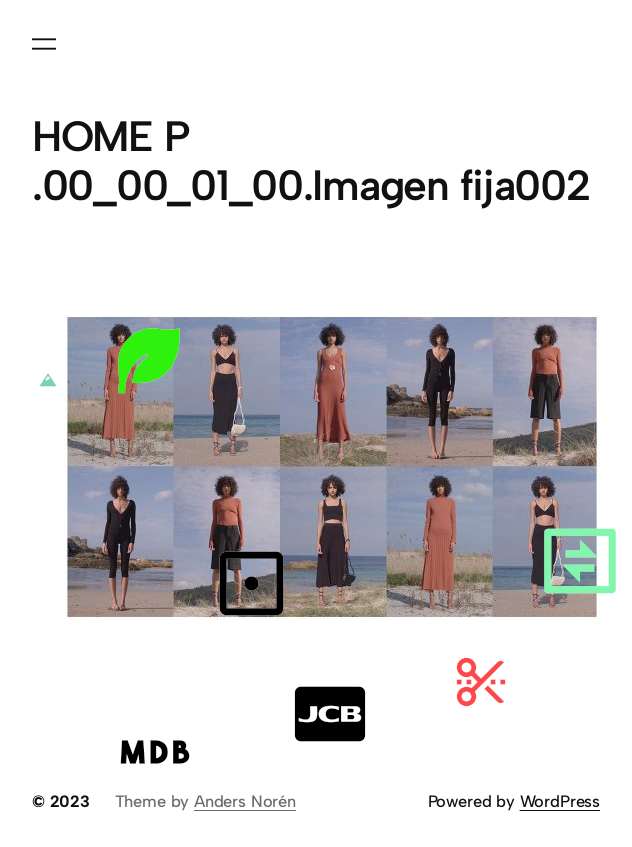 The width and height of the screenshot is (632, 847). What do you see at coordinates (149, 359) in the screenshot?
I see `indicates eco-friendly or sustainable option` at bounding box center [149, 359].